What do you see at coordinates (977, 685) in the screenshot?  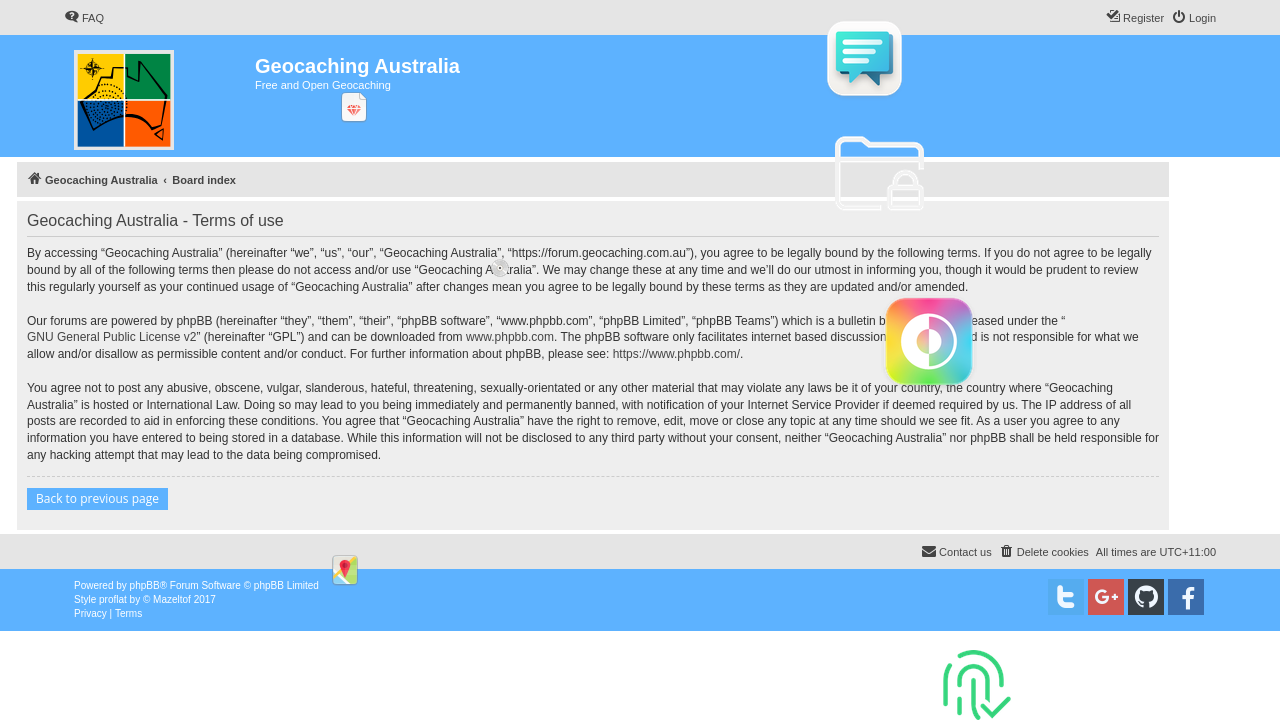 I see `fingerprint successfully recognized` at bounding box center [977, 685].